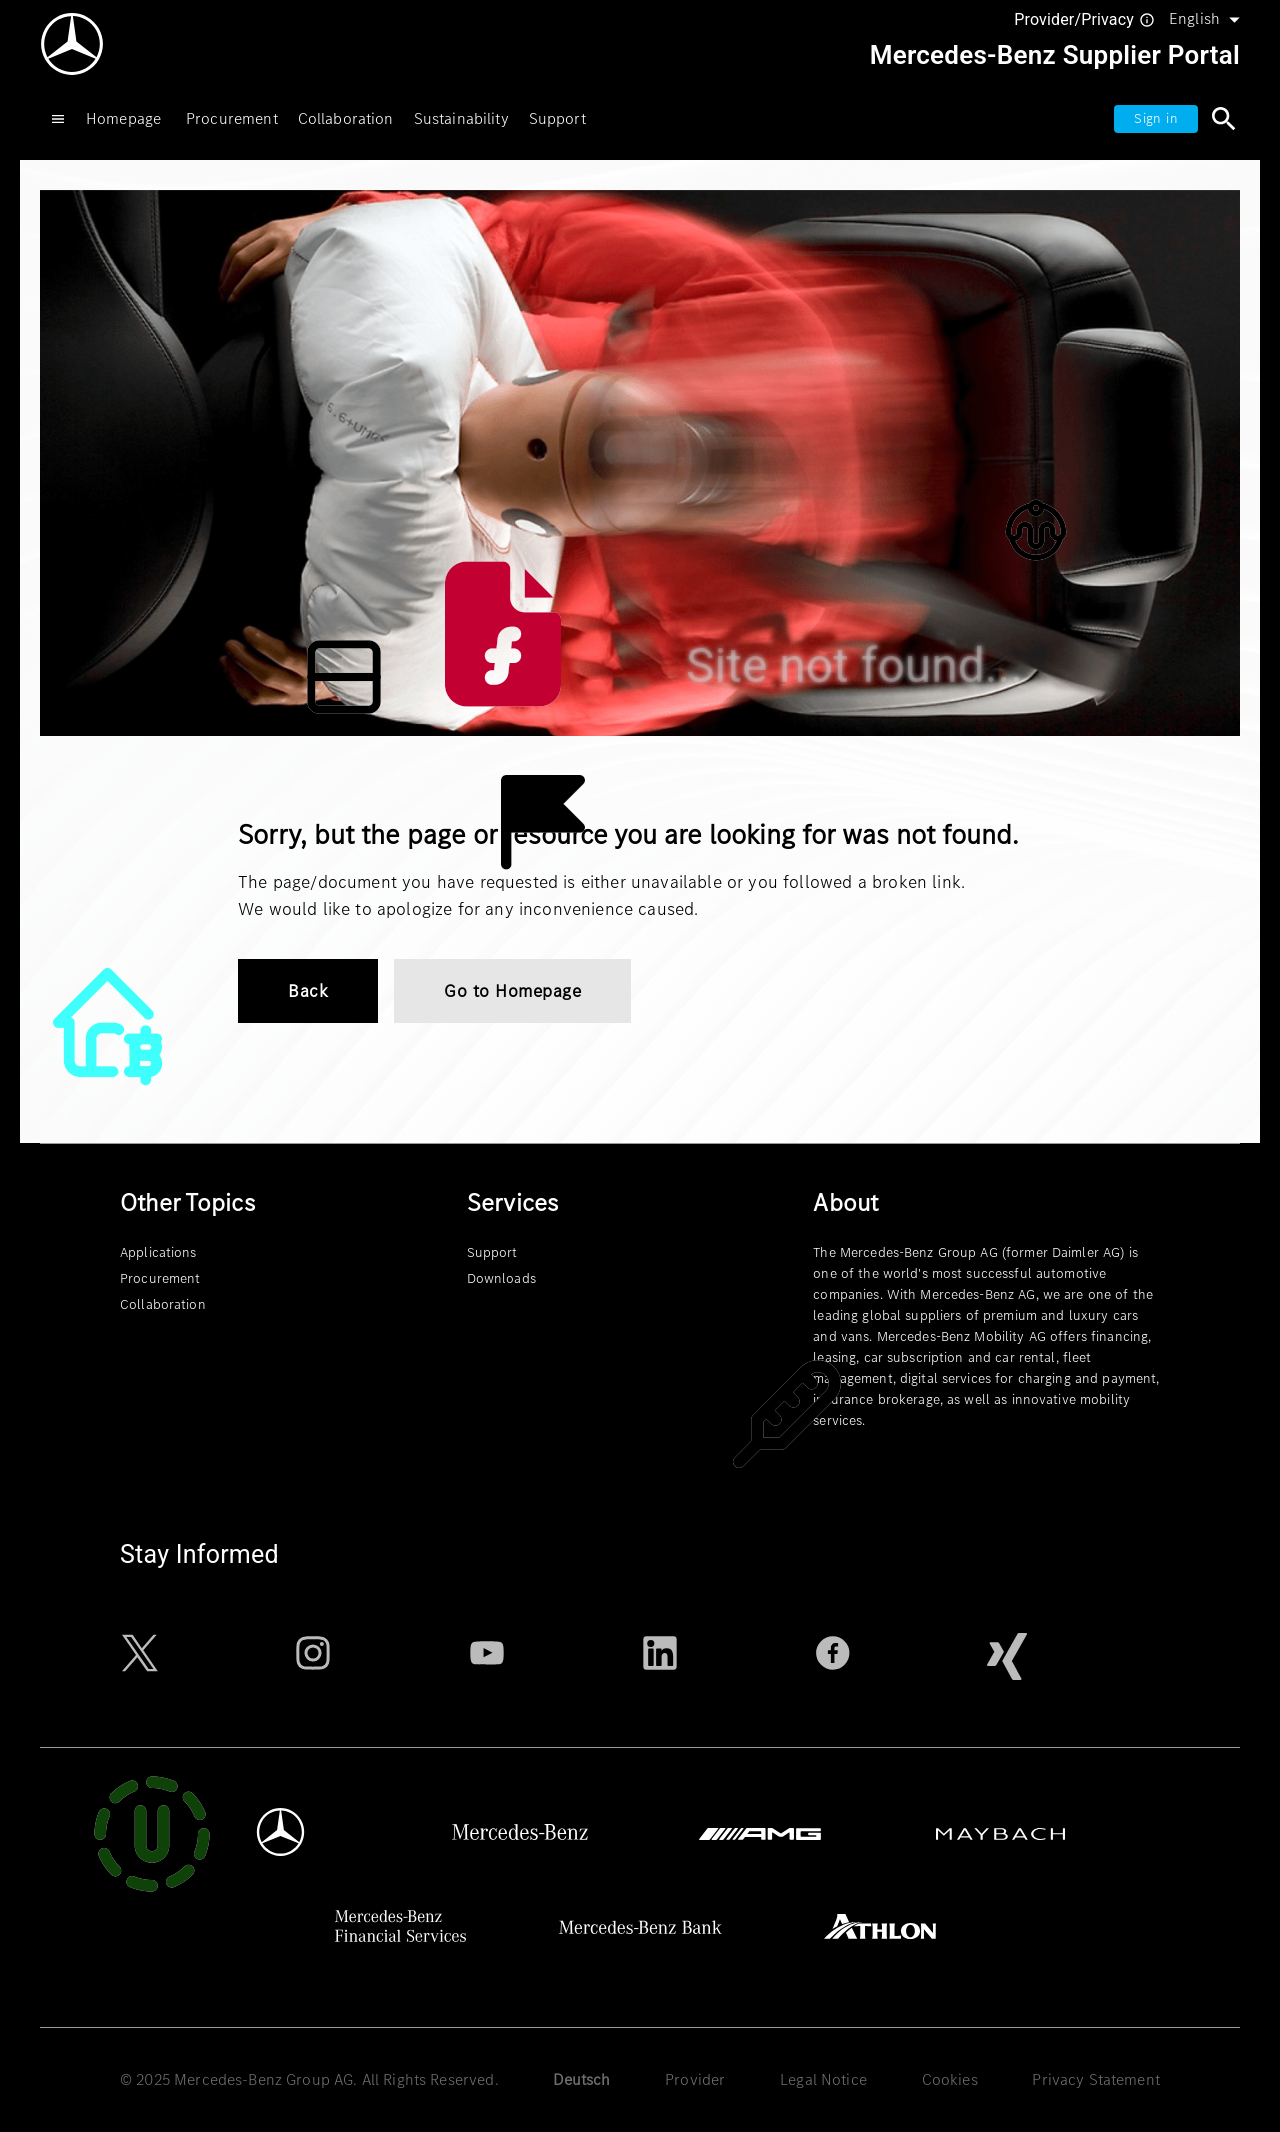  Describe the element at coordinates (1036, 530) in the screenshot. I see `view dessert menu options` at that location.